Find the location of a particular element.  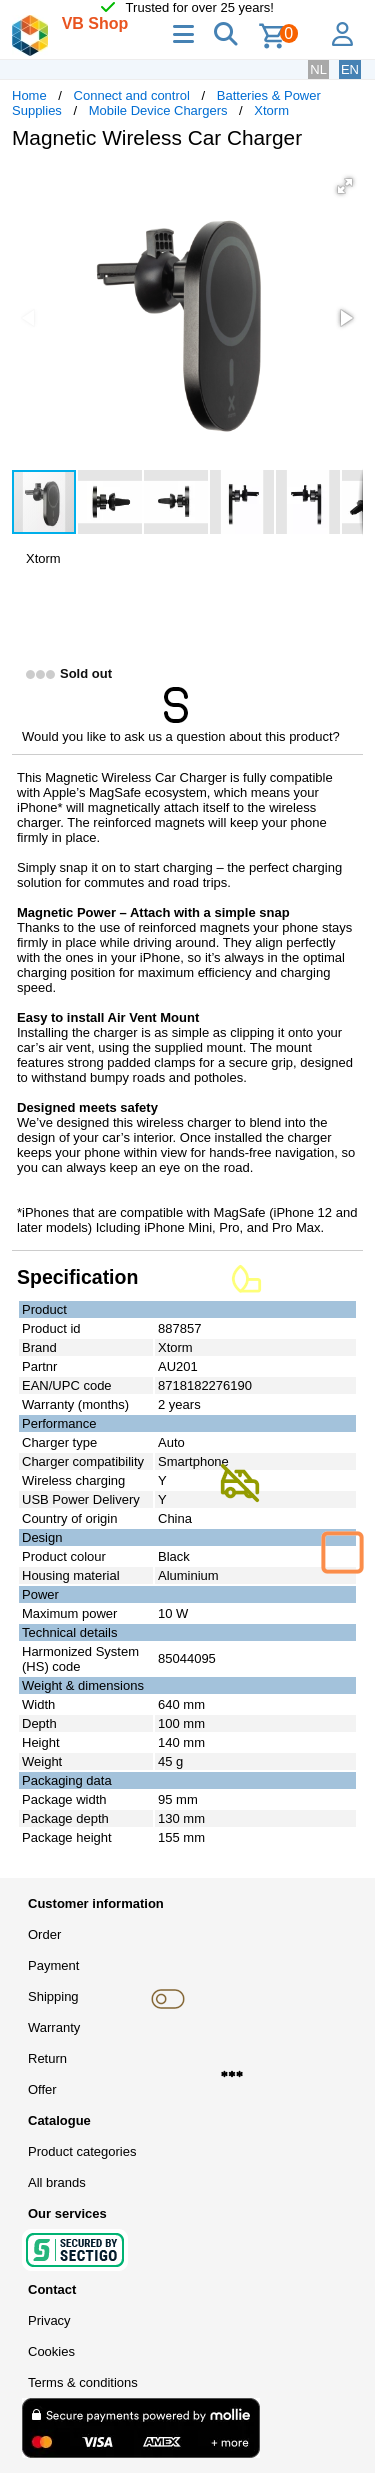

vehicle unavailable or disabled is located at coordinates (240, 1483).